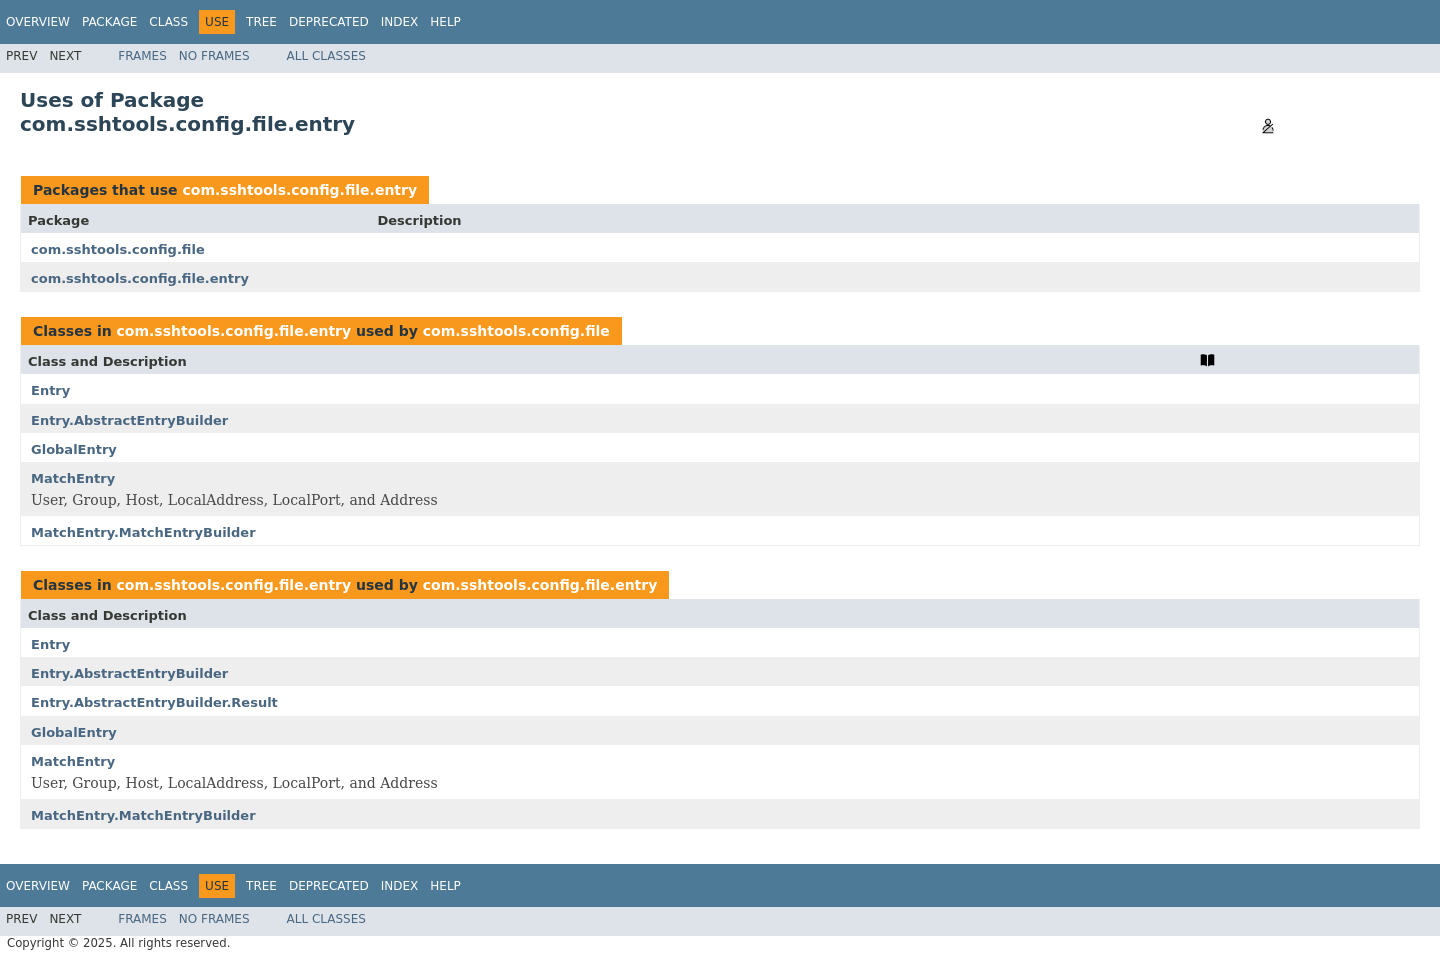  Describe the element at coordinates (1268, 126) in the screenshot. I see `indicates seatbelt reminder or safety warning` at that location.